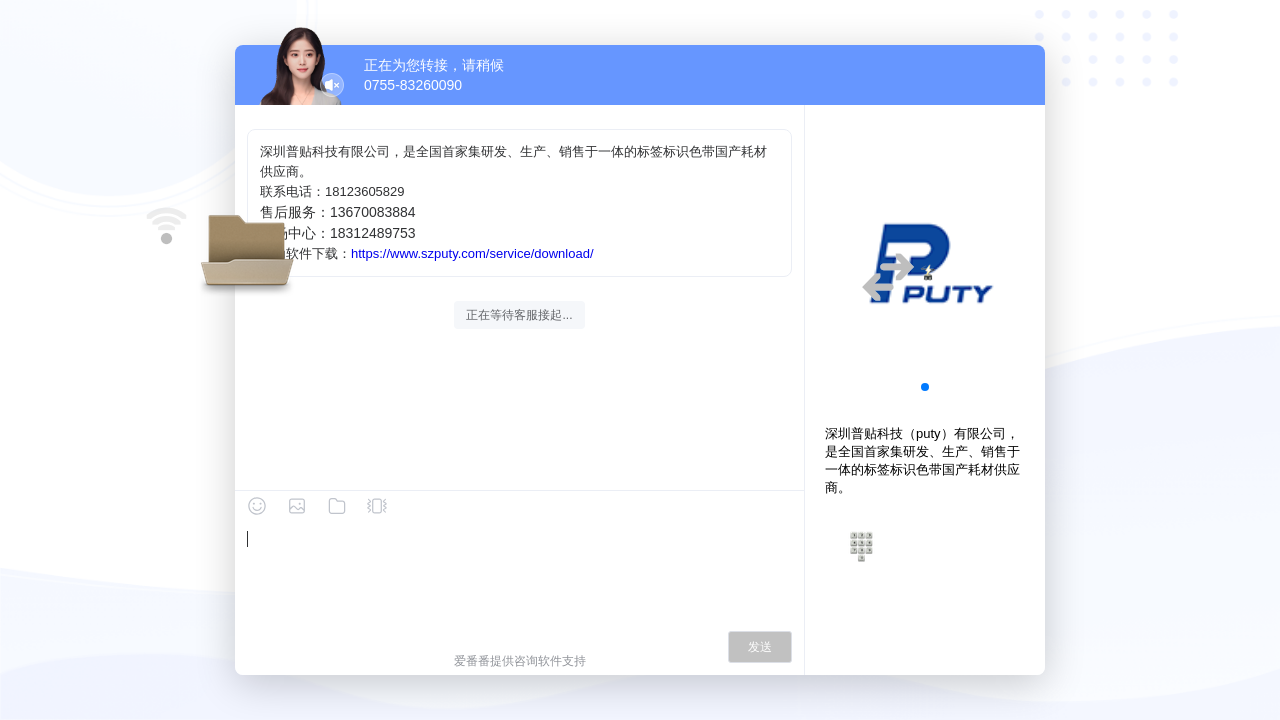 The image size is (1280, 720). Describe the element at coordinates (887, 277) in the screenshot. I see `indicates active network data transfer` at that location.